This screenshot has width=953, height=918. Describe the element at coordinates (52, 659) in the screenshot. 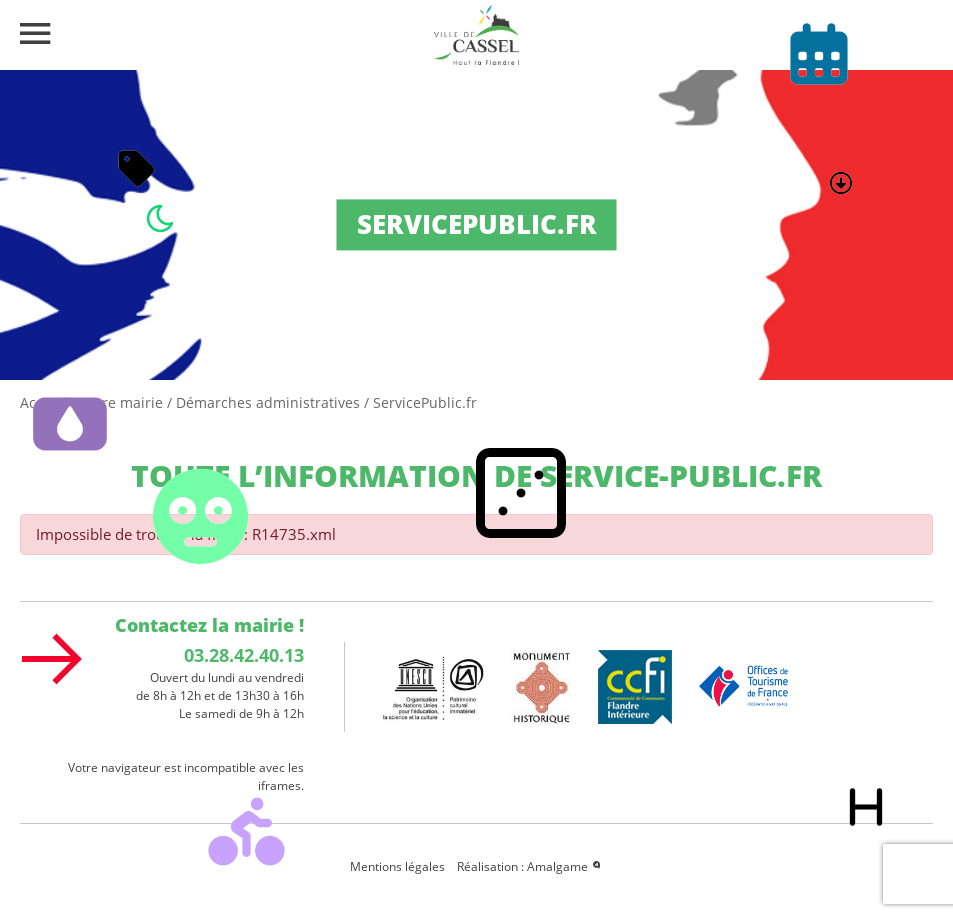

I see `navigate to the next item or page` at that location.